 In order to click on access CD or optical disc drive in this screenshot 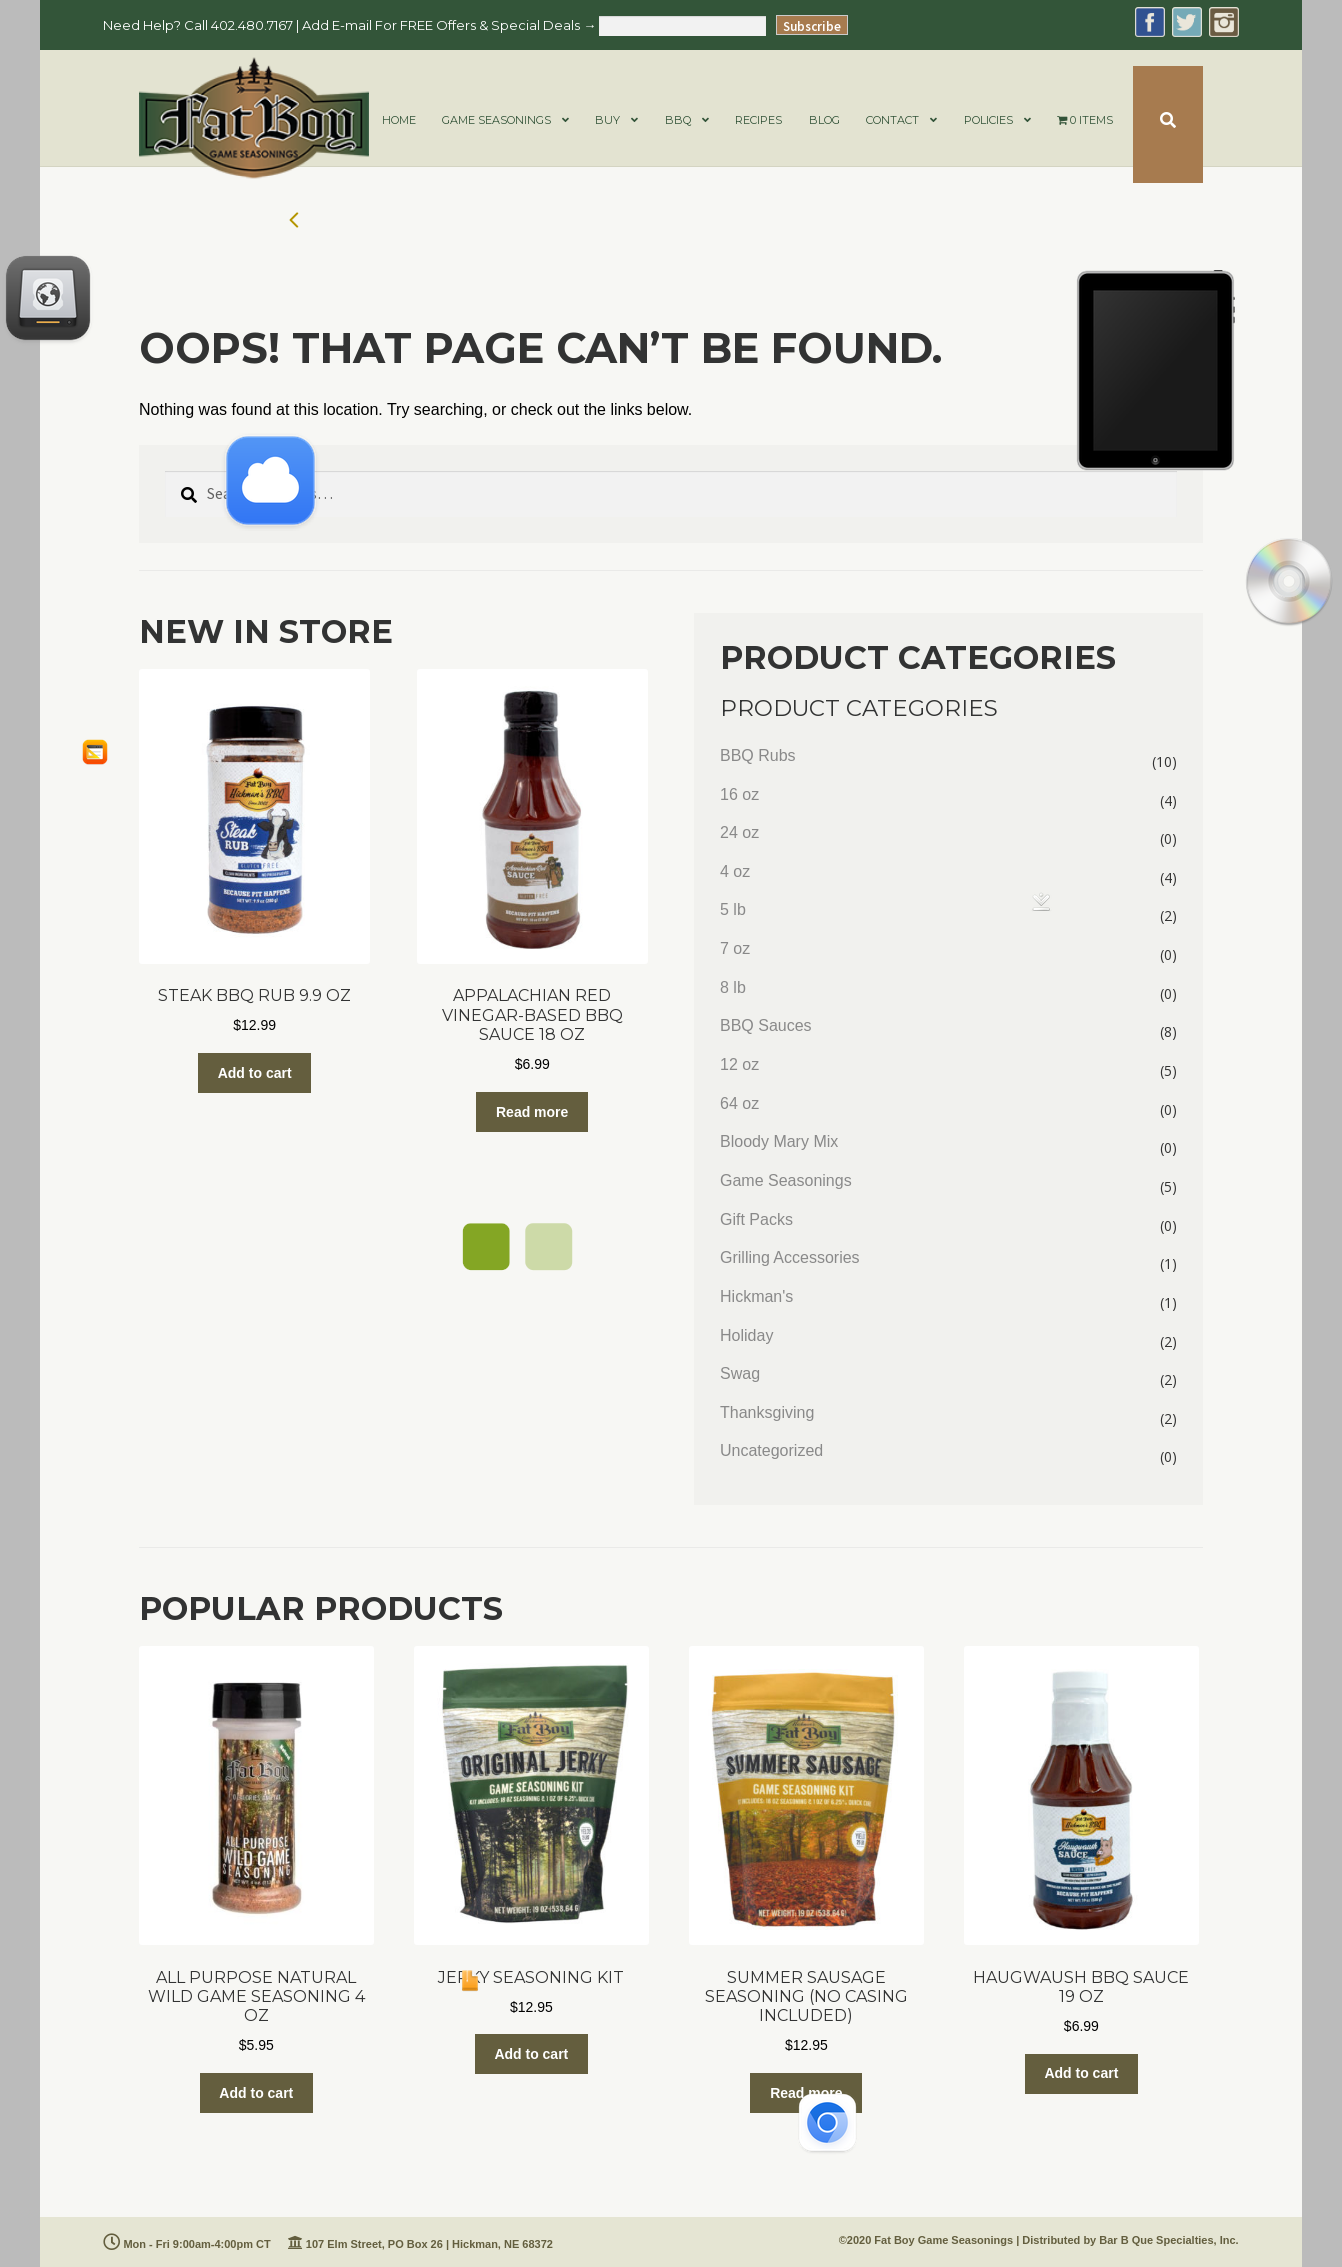, I will do `click(1289, 583)`.